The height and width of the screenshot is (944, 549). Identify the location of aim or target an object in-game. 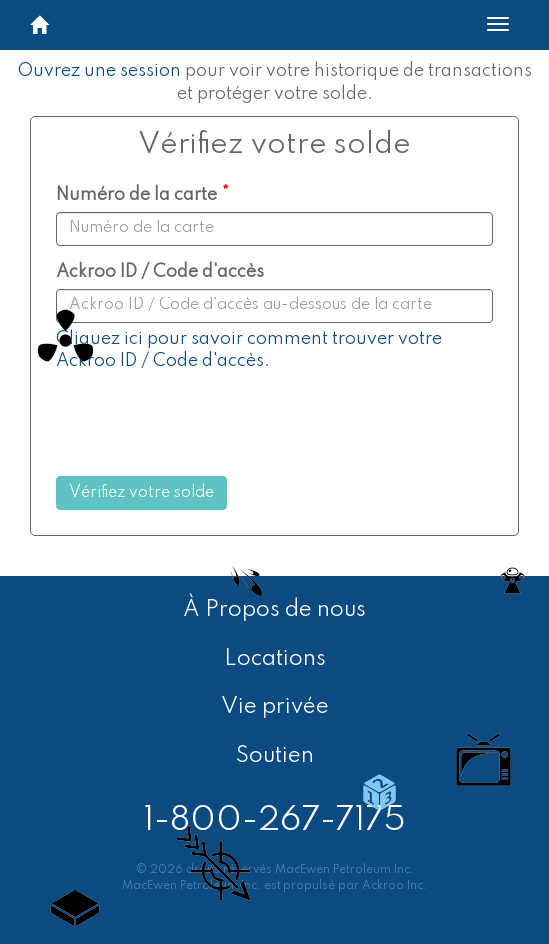
(214, 864).